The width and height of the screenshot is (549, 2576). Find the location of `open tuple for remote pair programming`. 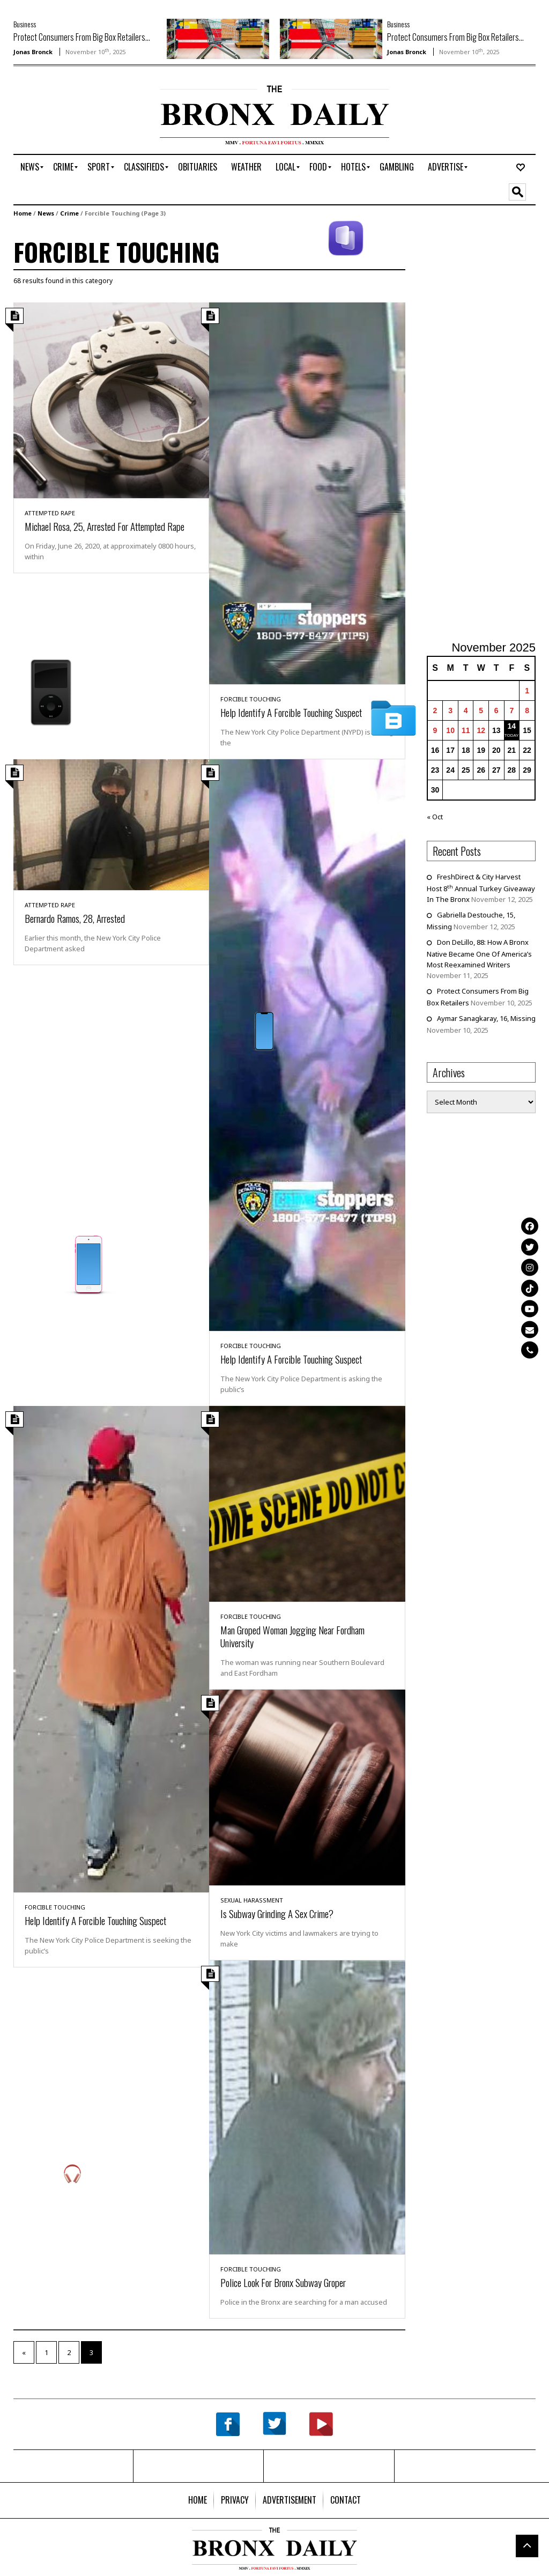

open tuple for remote pair programming is located at coordinates (346, 238).